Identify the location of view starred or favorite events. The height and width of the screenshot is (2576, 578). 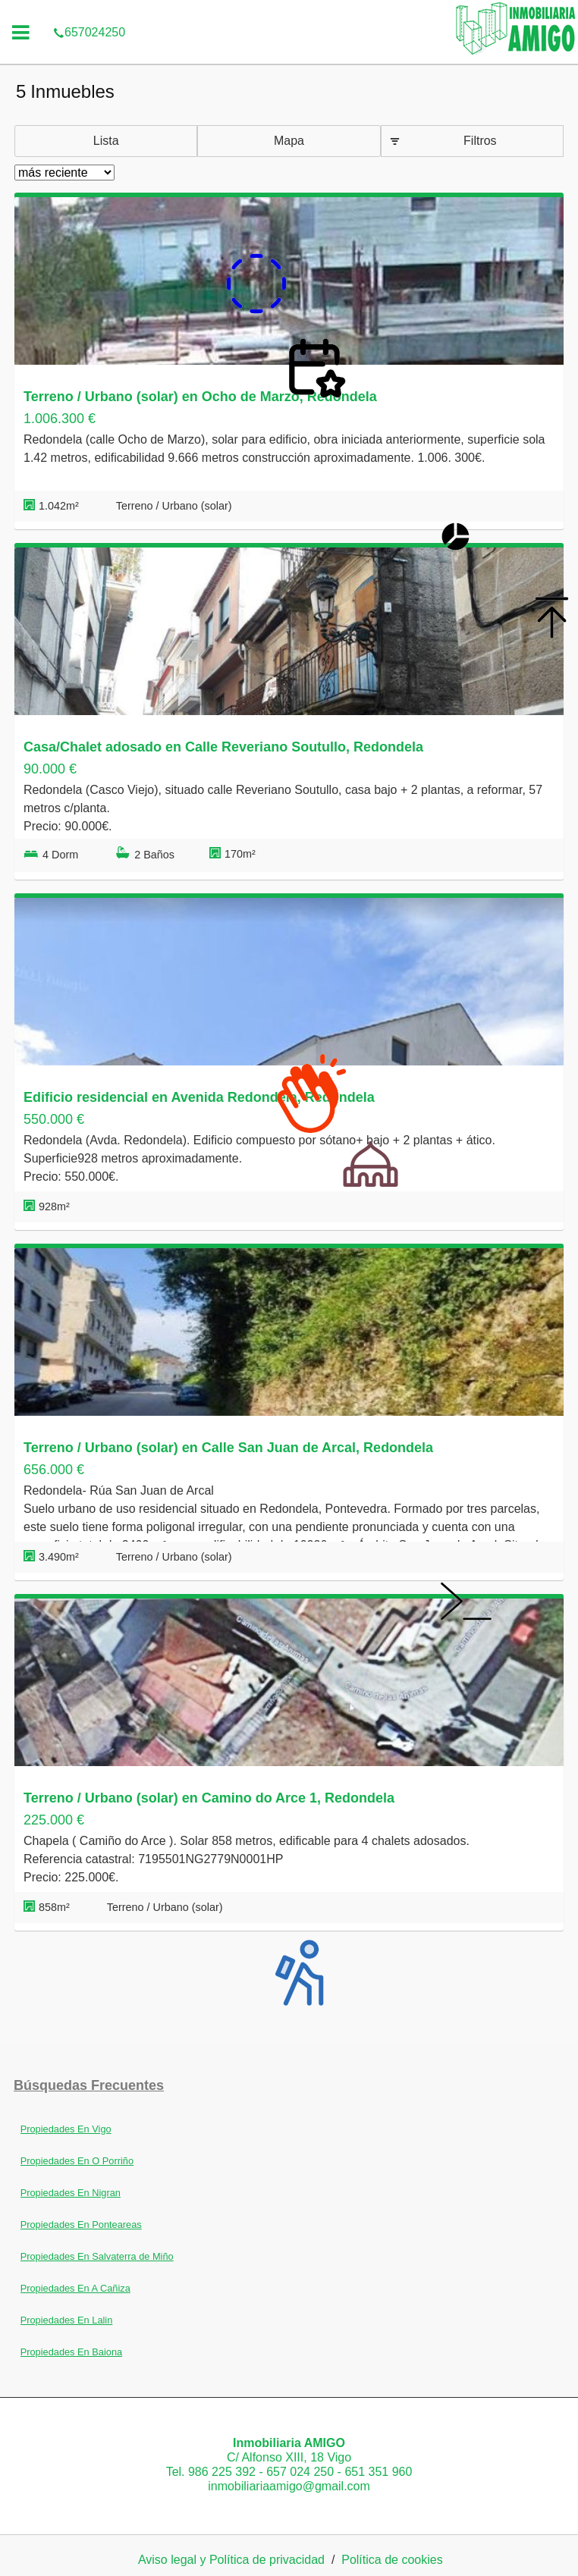
(314, 366).